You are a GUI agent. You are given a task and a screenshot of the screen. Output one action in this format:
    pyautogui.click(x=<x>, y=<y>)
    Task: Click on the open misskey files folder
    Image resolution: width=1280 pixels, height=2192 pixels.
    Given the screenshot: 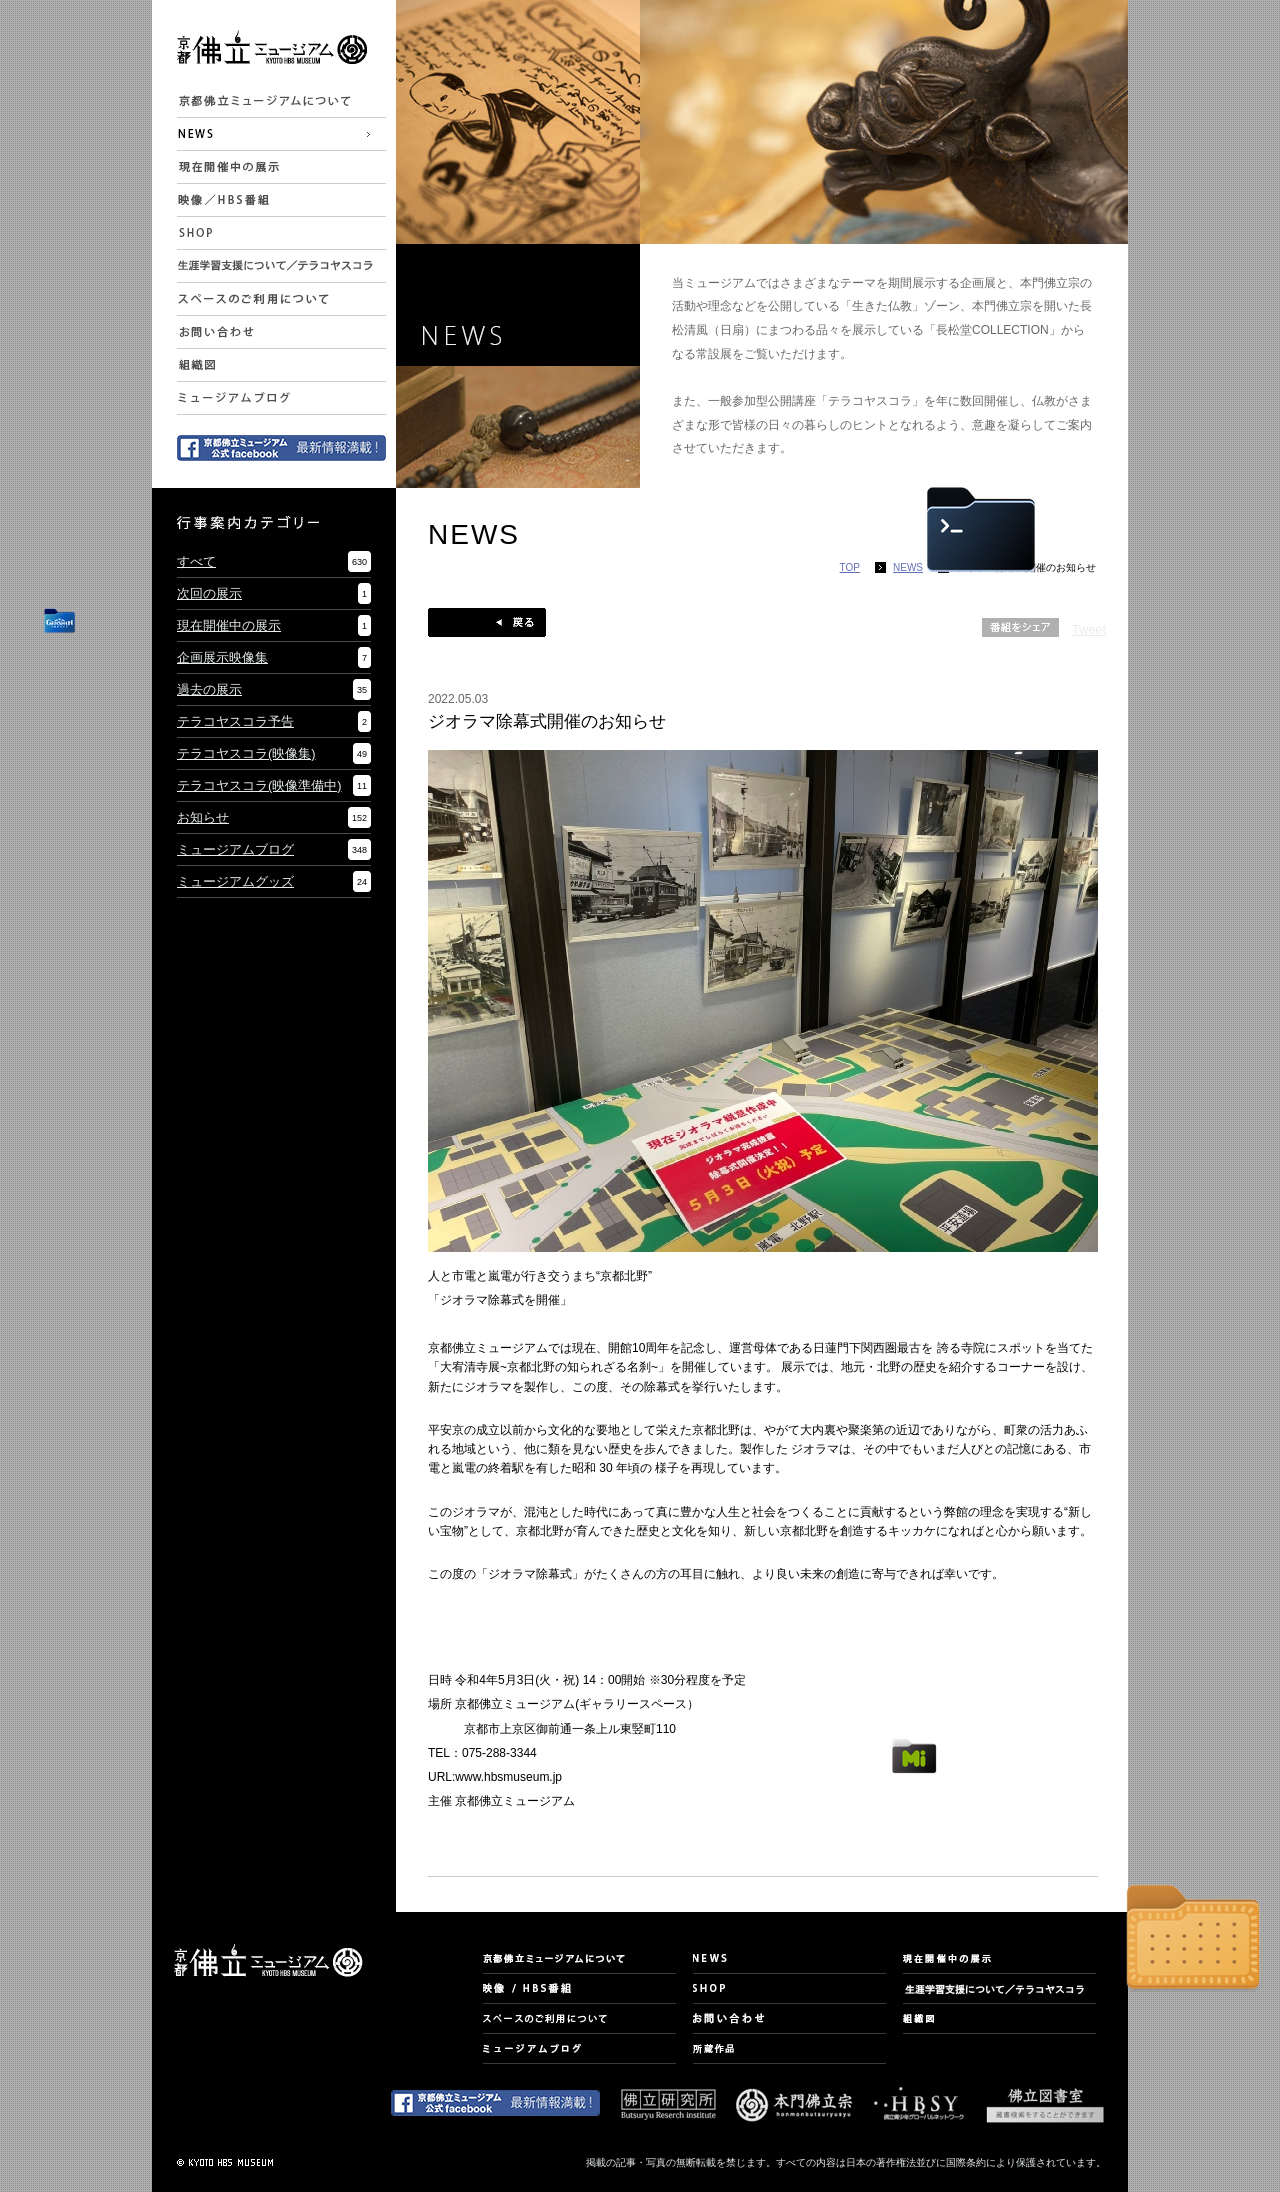 What is the action you would take?
    pyautogui.click(x=914, y=1757)
    